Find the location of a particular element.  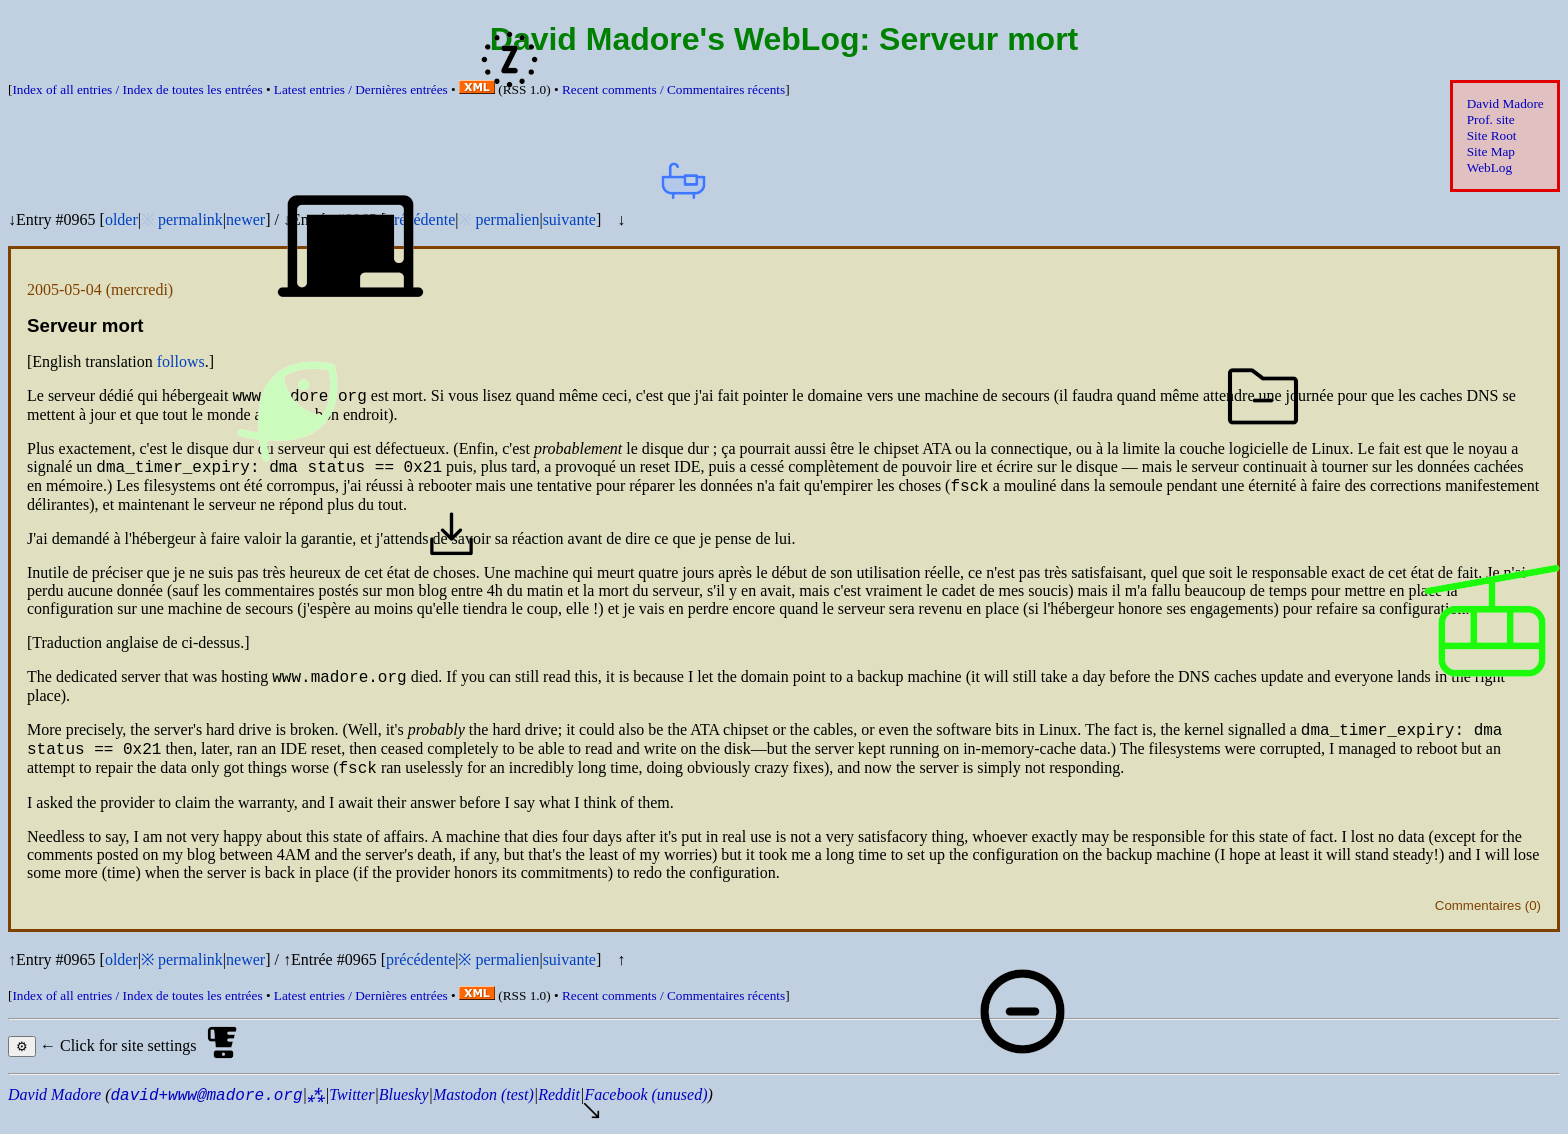

access blender 3D software is located at coordinates (223, 1042).